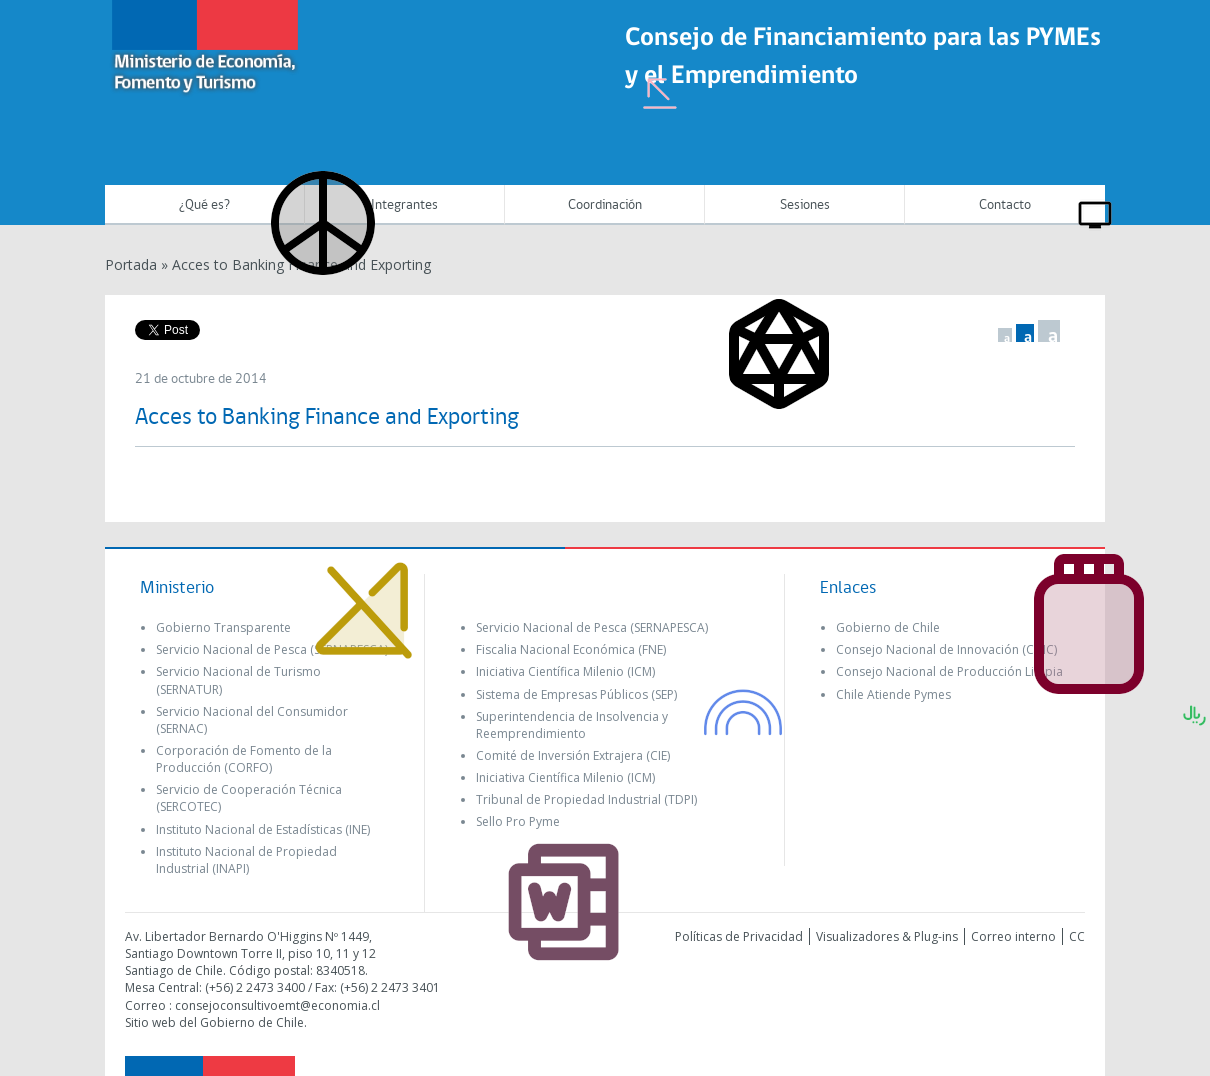  What do you see at coordinates (1089, 624) in the screenshot?
I see `store or manage saved items` at bounding box center [1089, 624].